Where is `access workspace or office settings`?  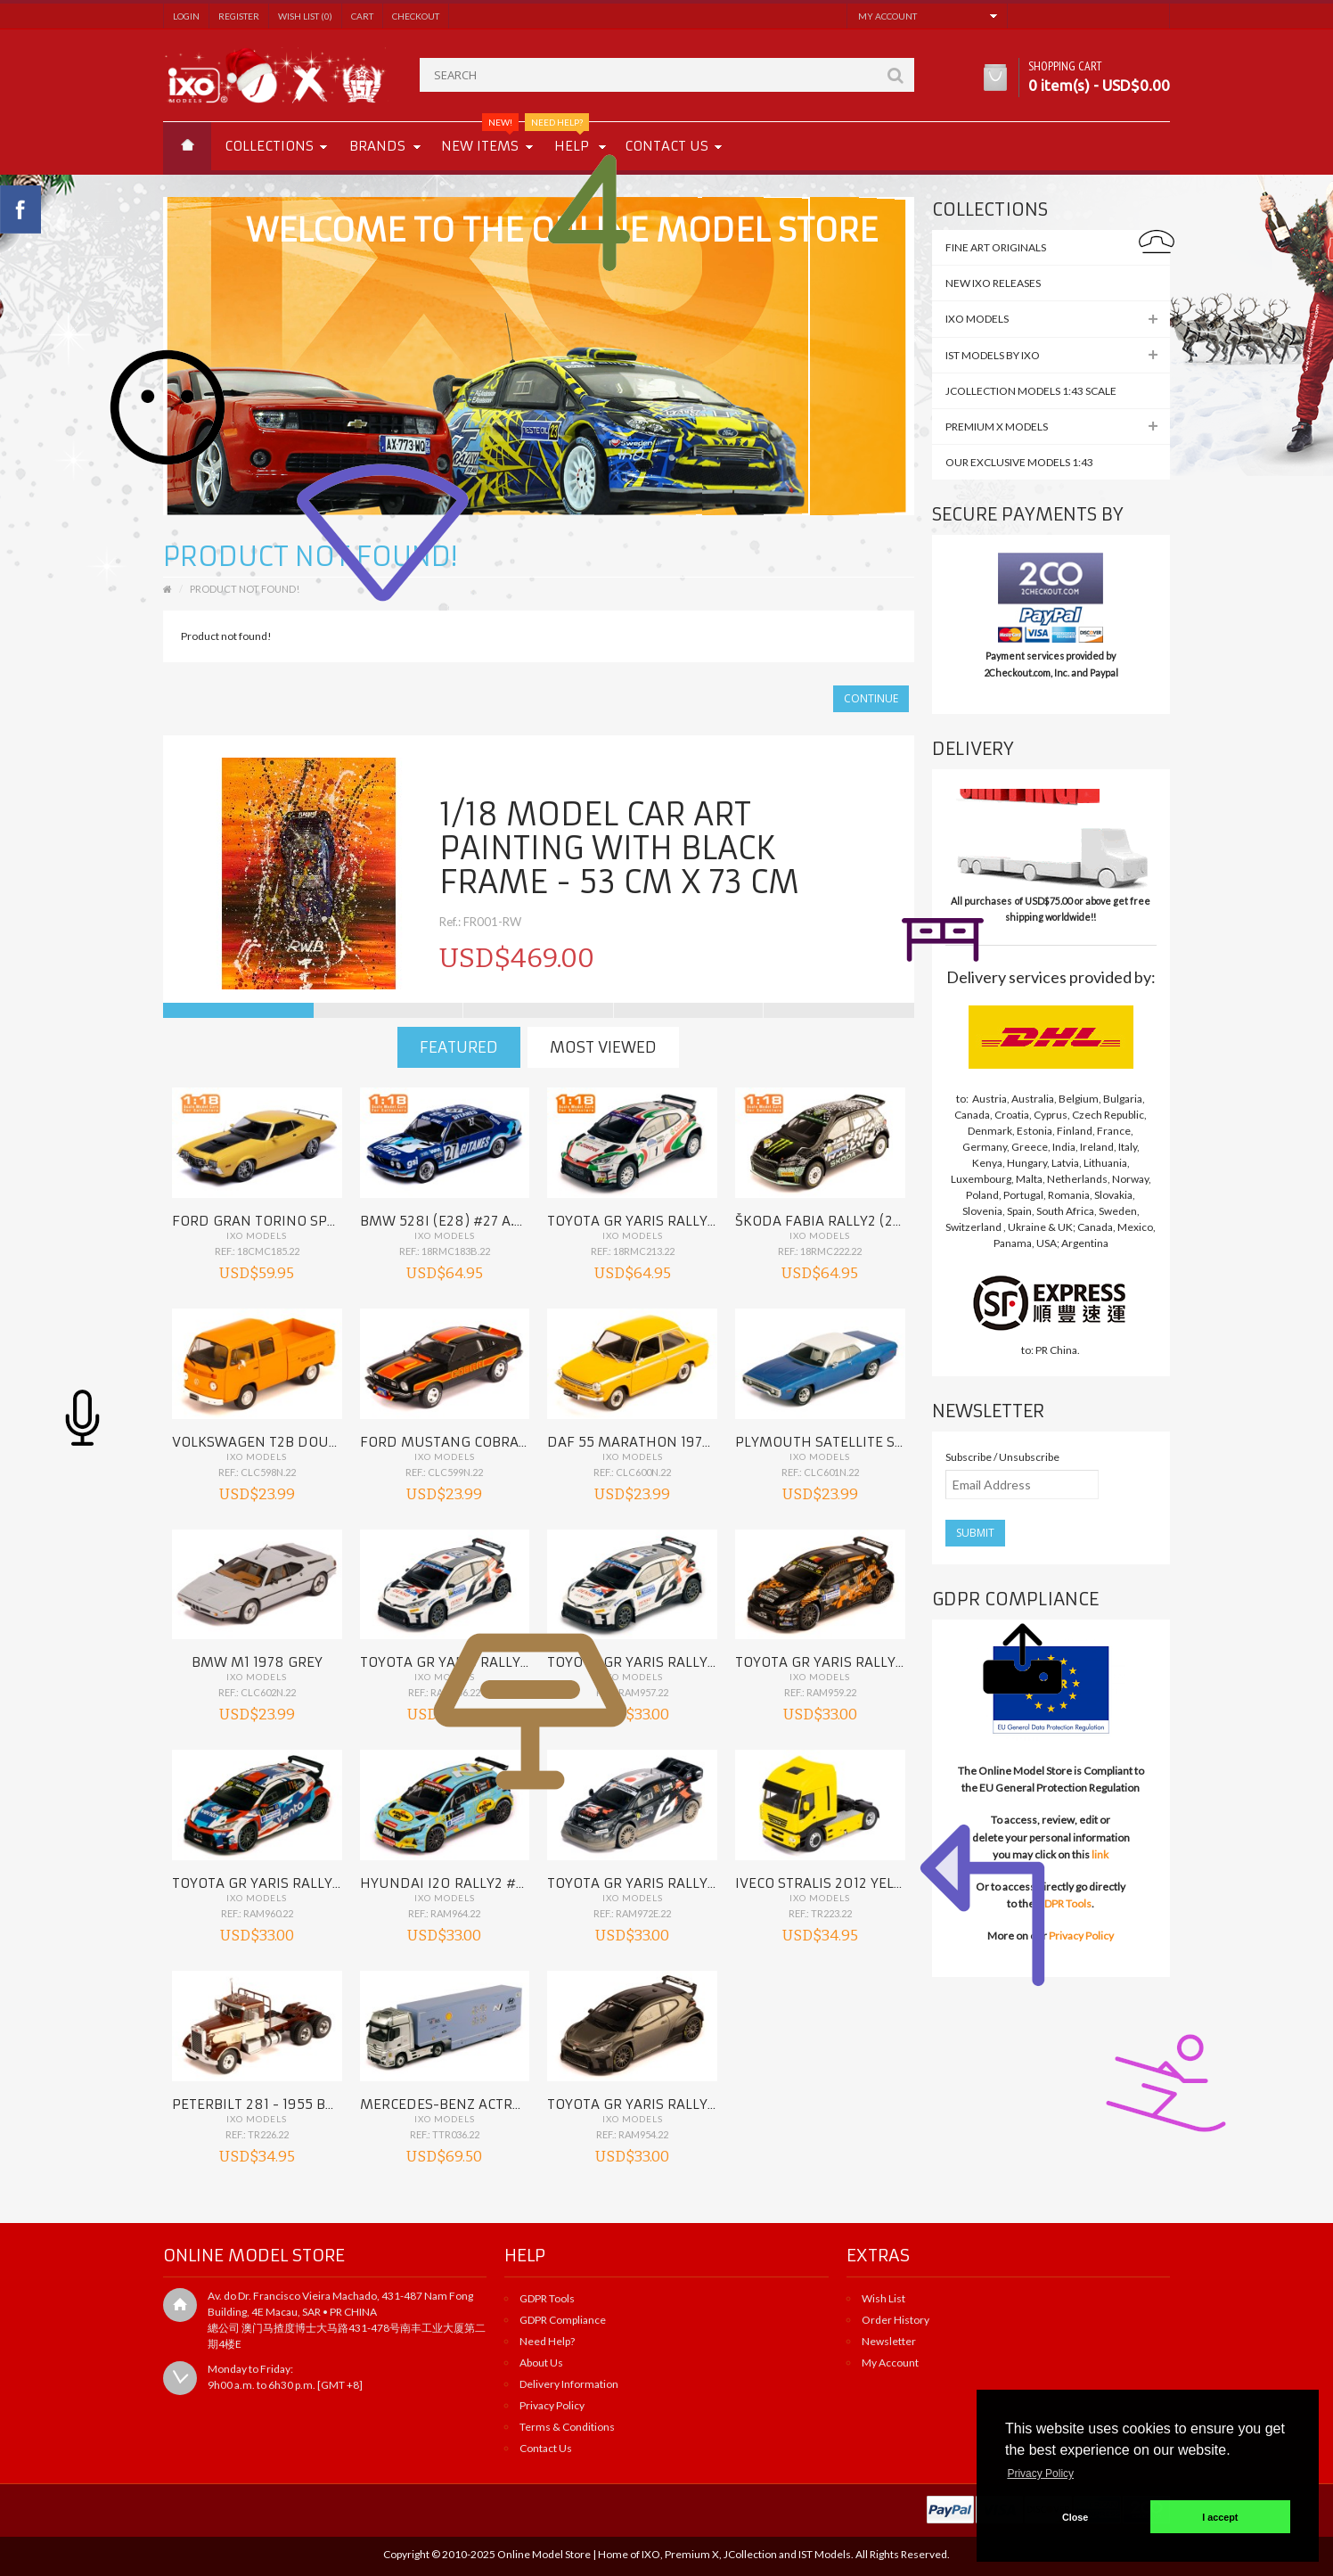
access workspace or office settings is located at coordinates (943, 939).